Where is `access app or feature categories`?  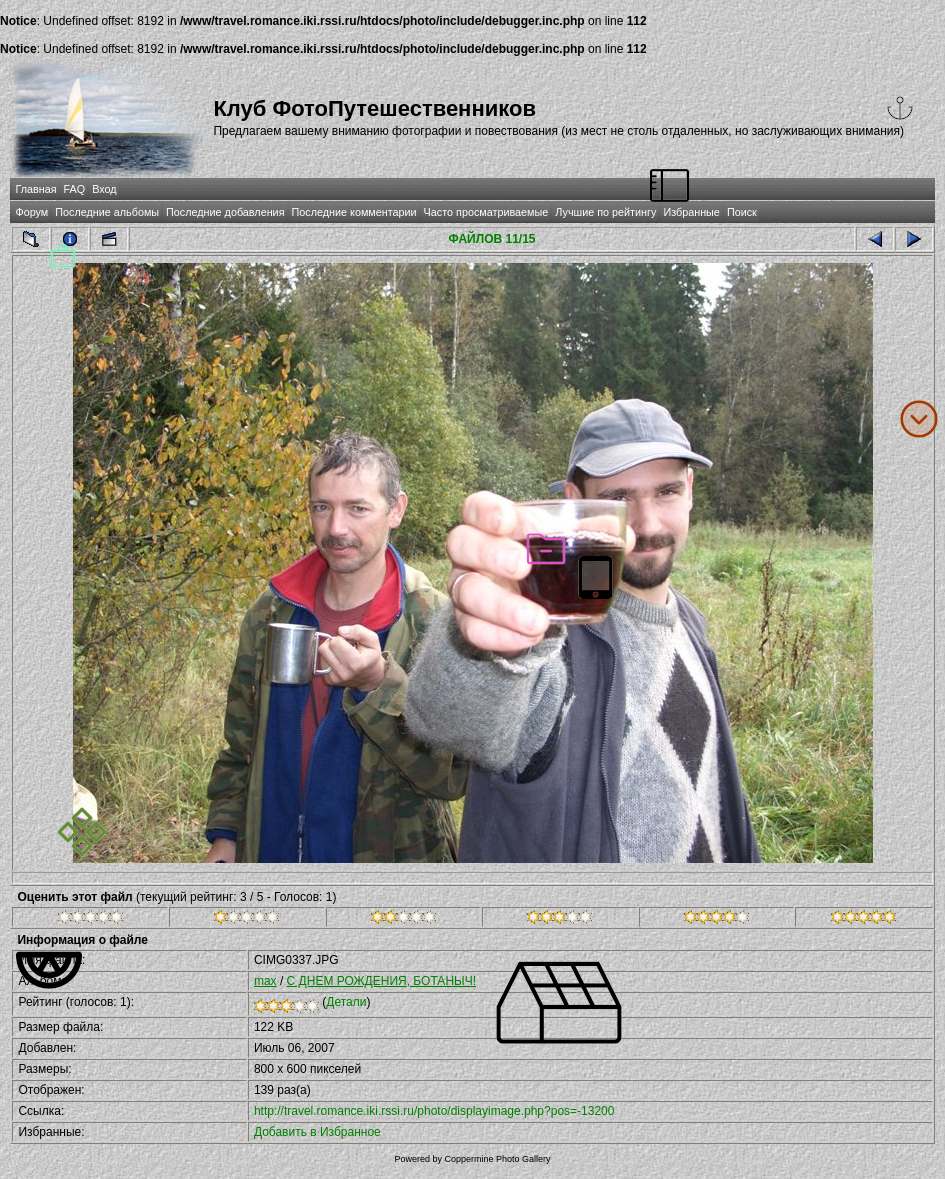
access app or feature categories is located at coordinates (82, 832).